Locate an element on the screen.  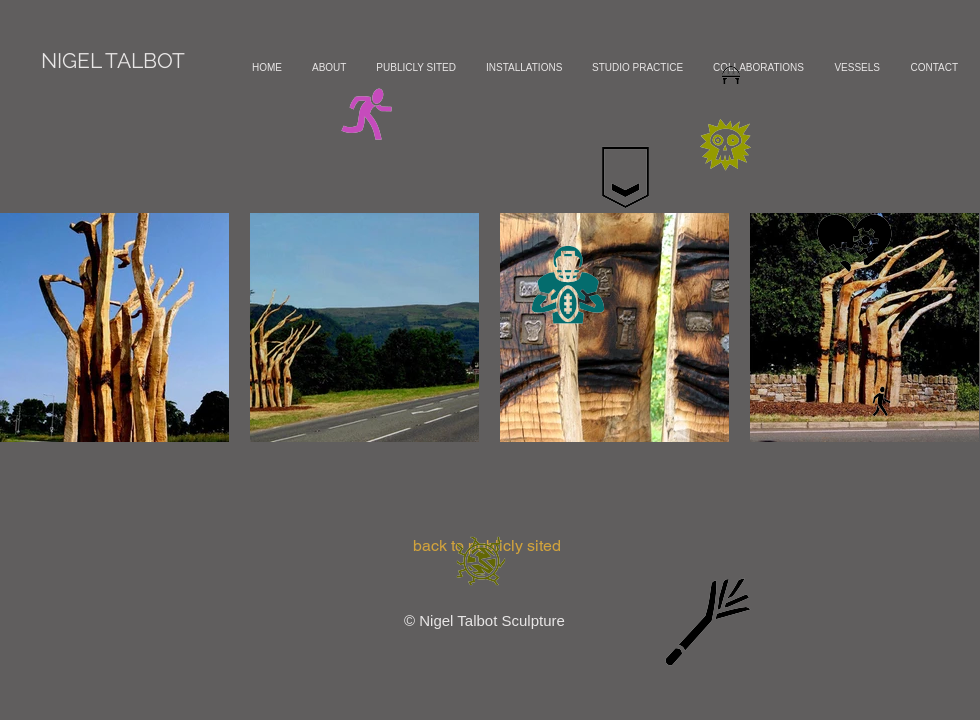
navigate to bridges or infrastructure on a map is located at coordinates (731, 75).